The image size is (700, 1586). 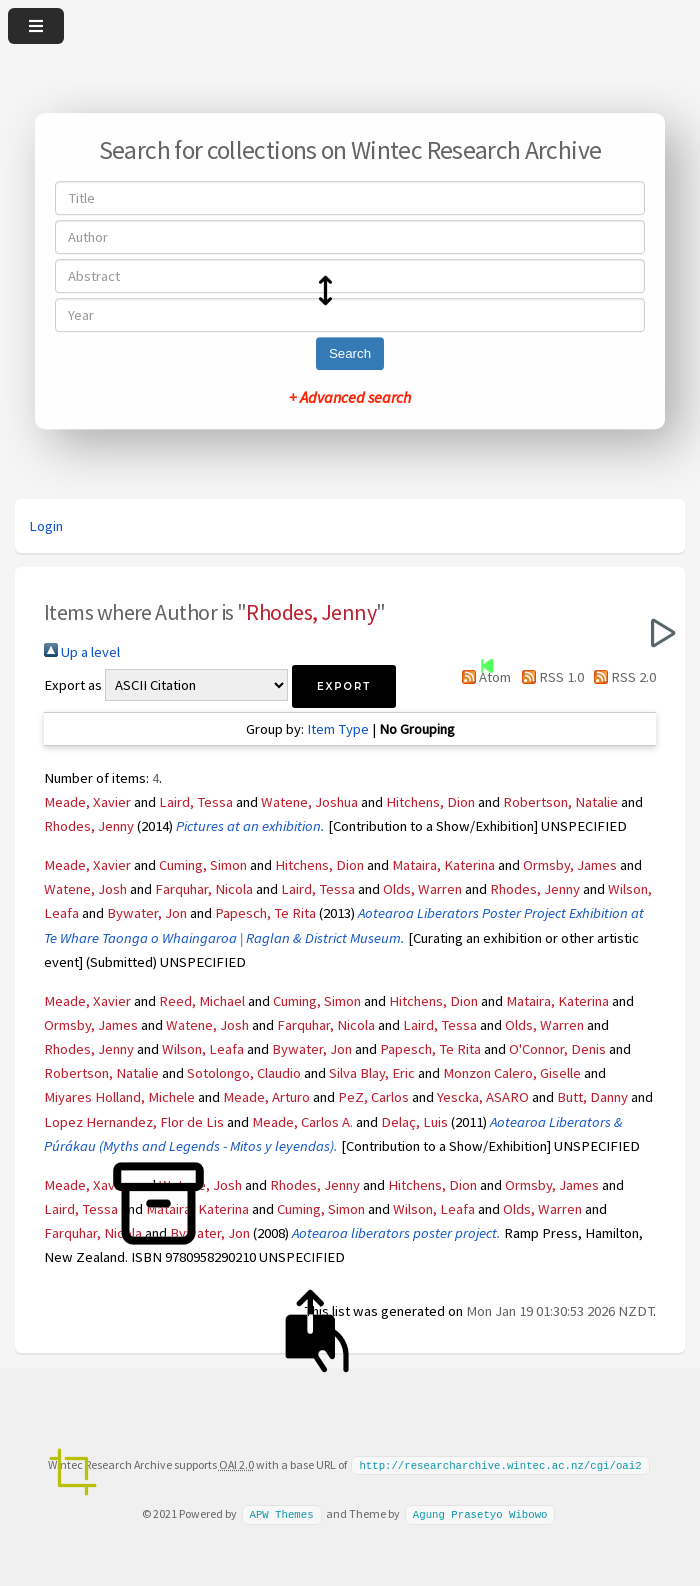 I want to click on resize element vertically, so click(x=325, y=290).